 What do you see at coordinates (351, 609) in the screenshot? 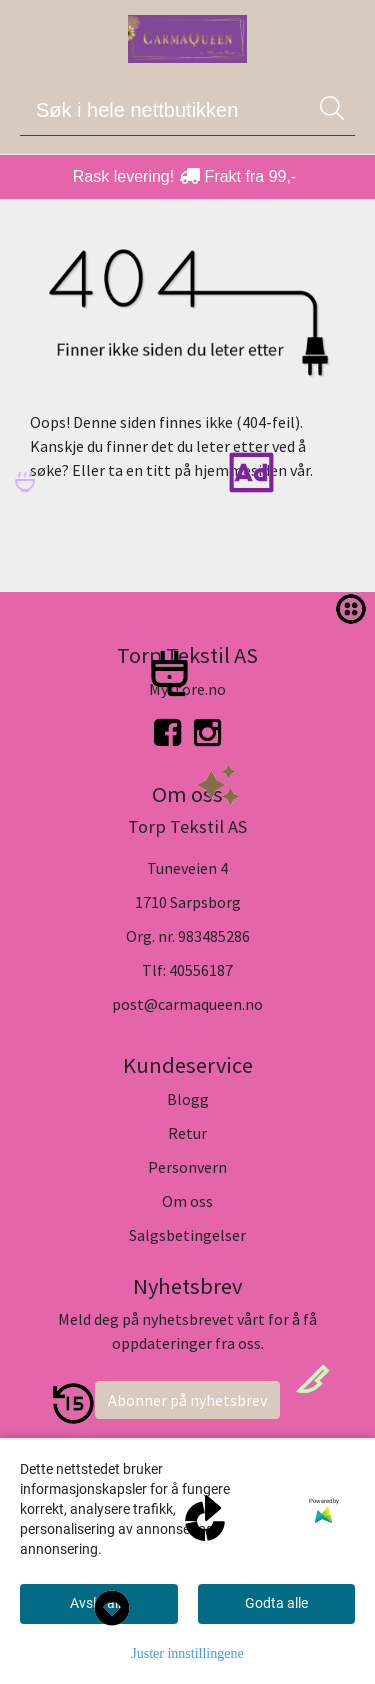
I see `twilio logo - cloud communications platform` at bounding box center [351, 609].